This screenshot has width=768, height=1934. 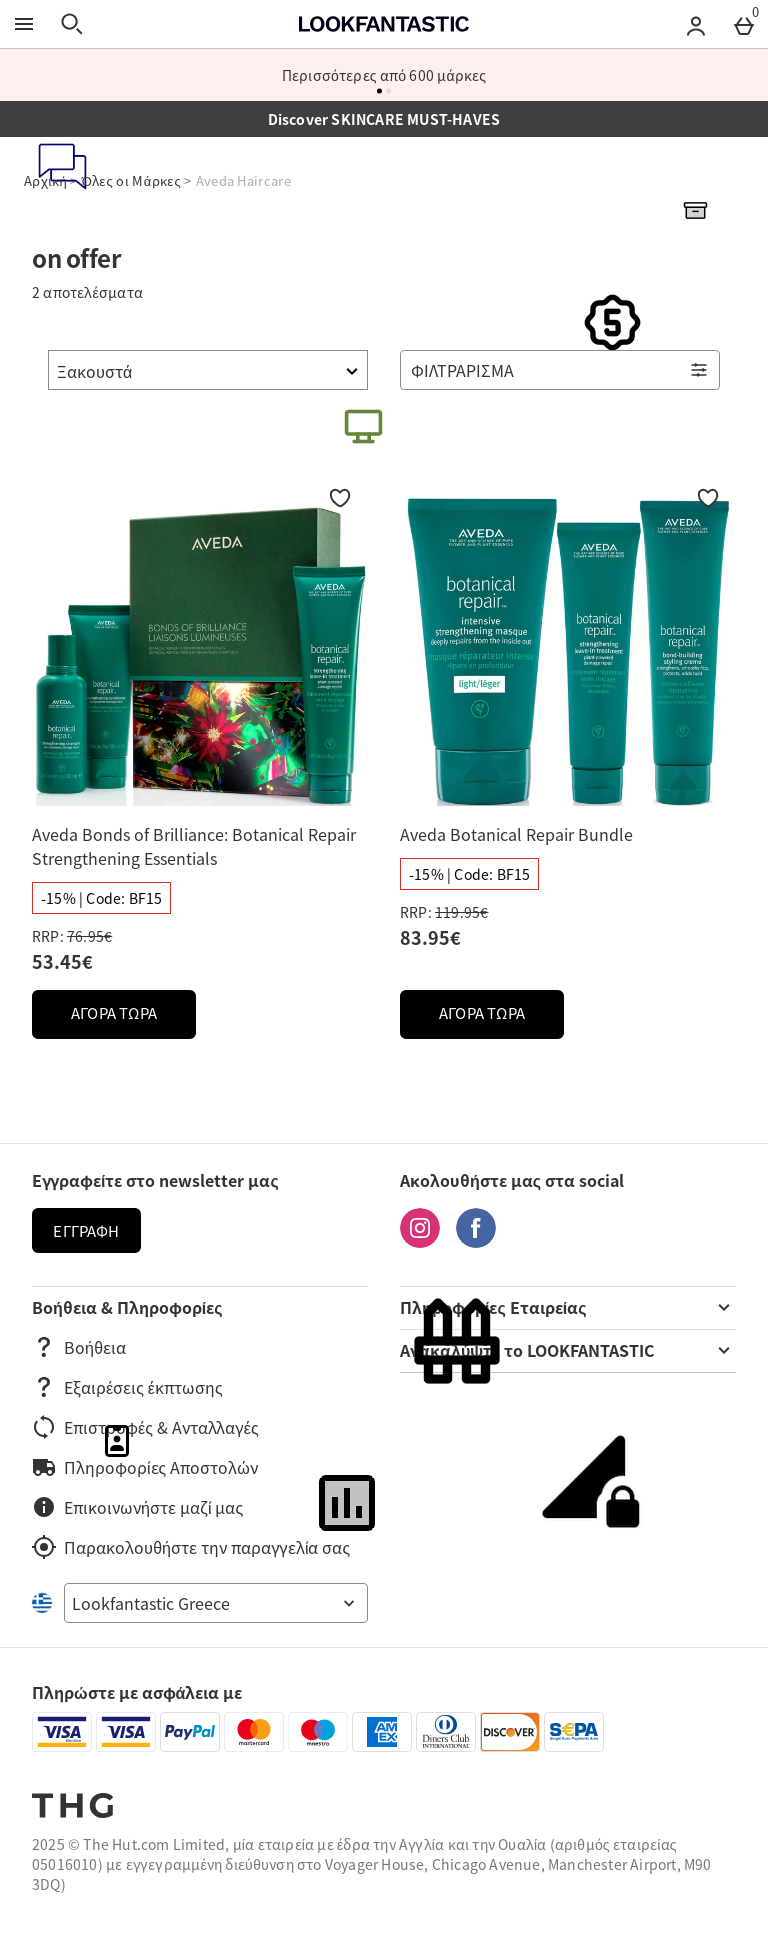 I want to click on access property boundary settings, so click(x=457, y=1341).